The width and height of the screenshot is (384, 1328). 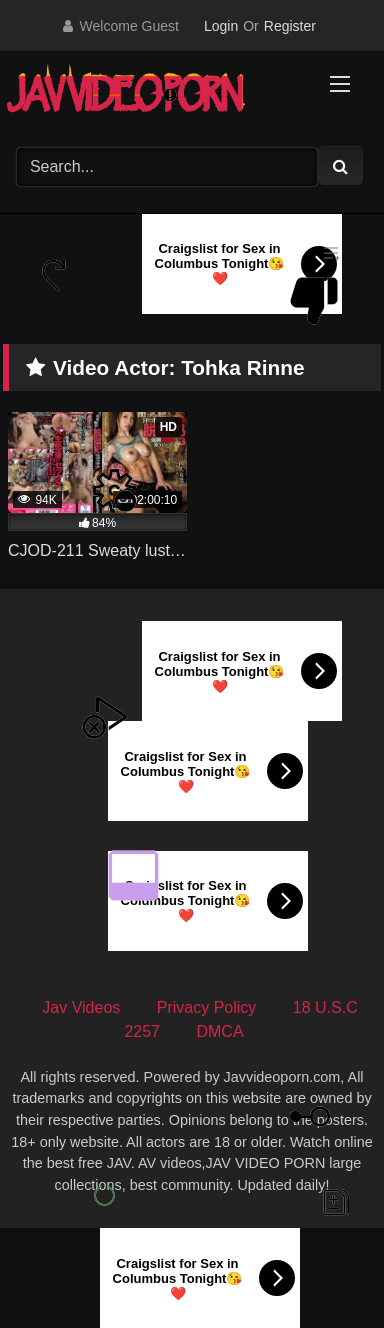 What do you see at coordinates (105, 715) in the screenshot?
I see `run with errors detected` at bounding box center [105, 715].